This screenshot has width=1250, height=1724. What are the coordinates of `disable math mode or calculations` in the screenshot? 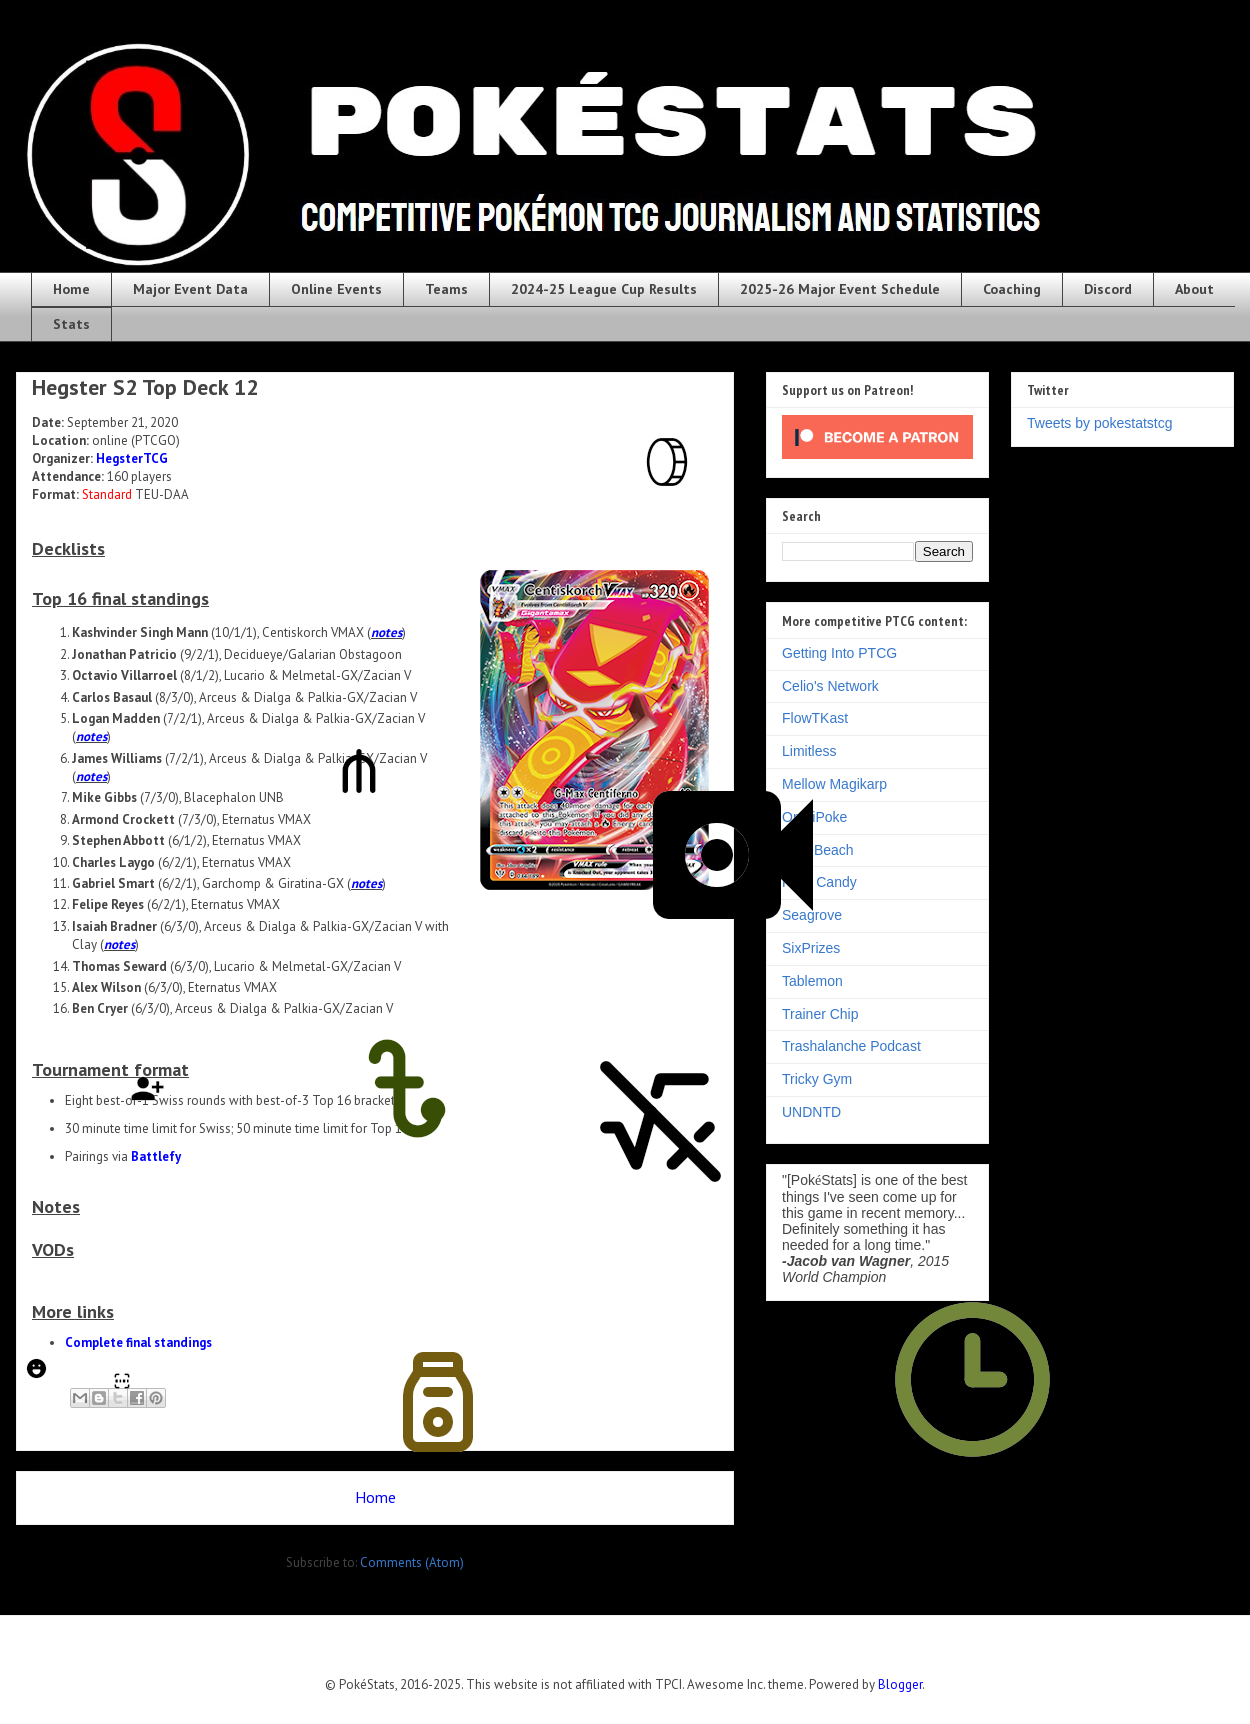 It's located at (660, 1121).